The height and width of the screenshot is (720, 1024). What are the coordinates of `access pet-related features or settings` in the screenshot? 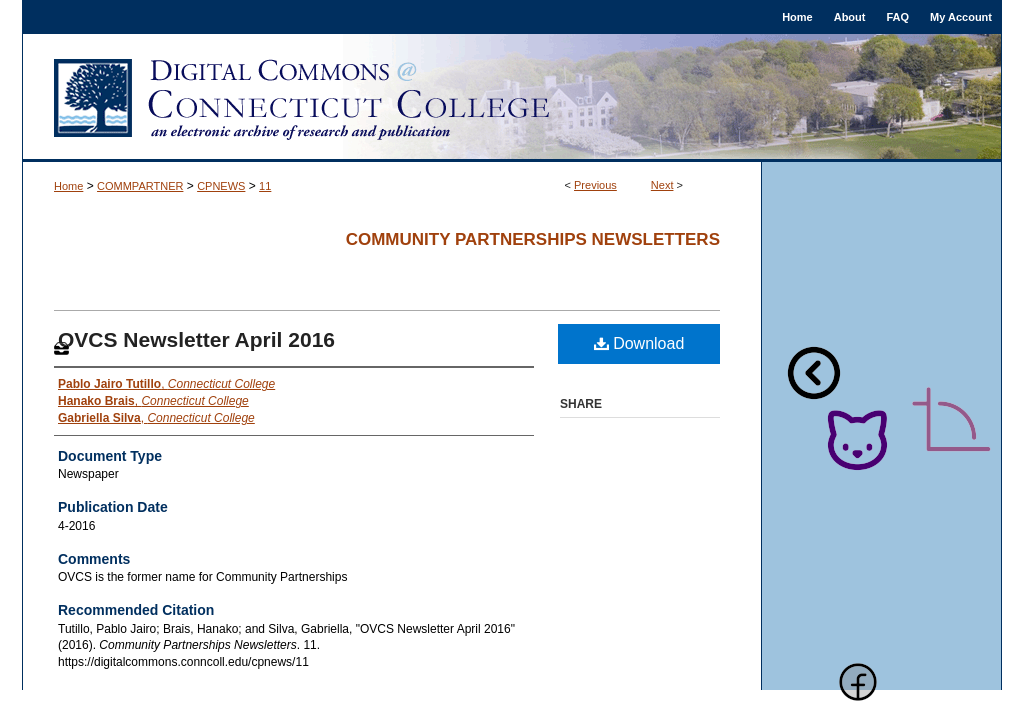 It's located at (857, 440).